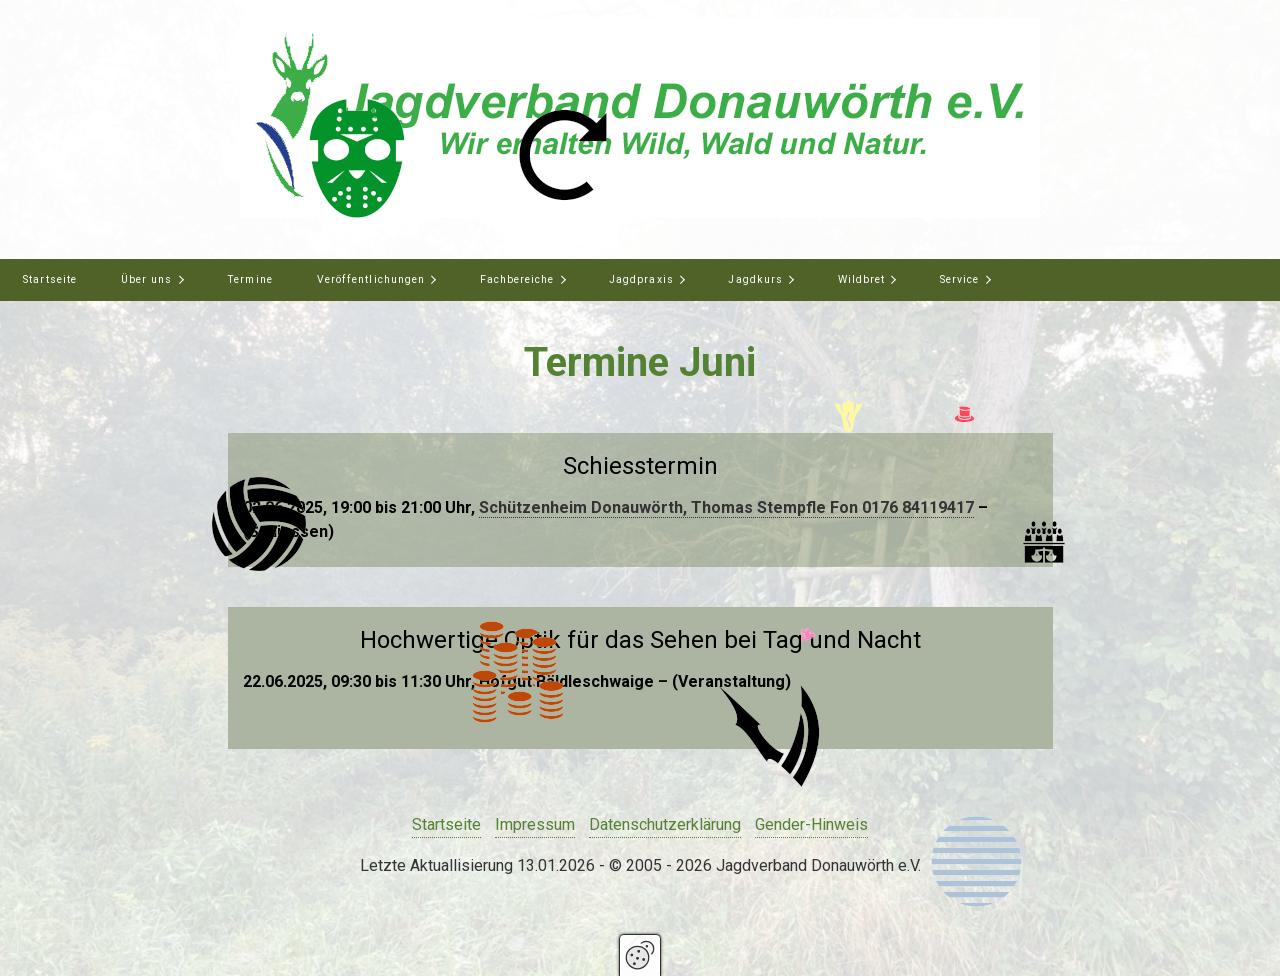  Describe the element at coordinates (848, 411) in the screenshot. I see `cobra character or enemy type in a game` at that location.